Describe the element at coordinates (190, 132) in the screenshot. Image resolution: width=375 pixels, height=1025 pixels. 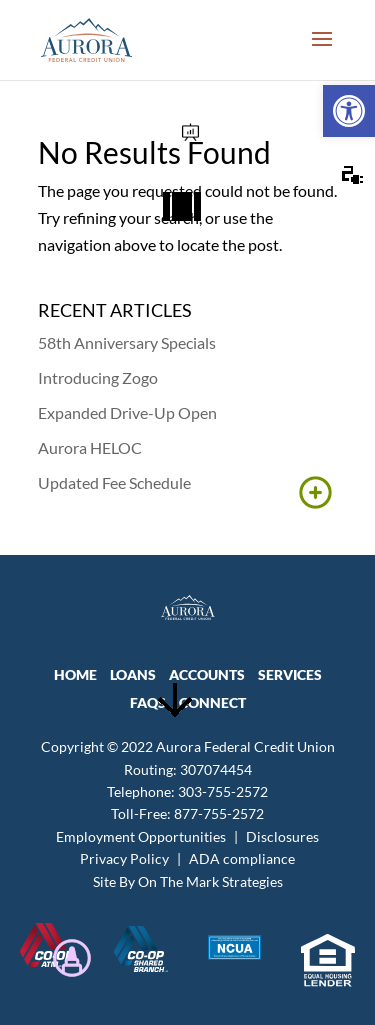
I see `view presentation with charts` at that location.